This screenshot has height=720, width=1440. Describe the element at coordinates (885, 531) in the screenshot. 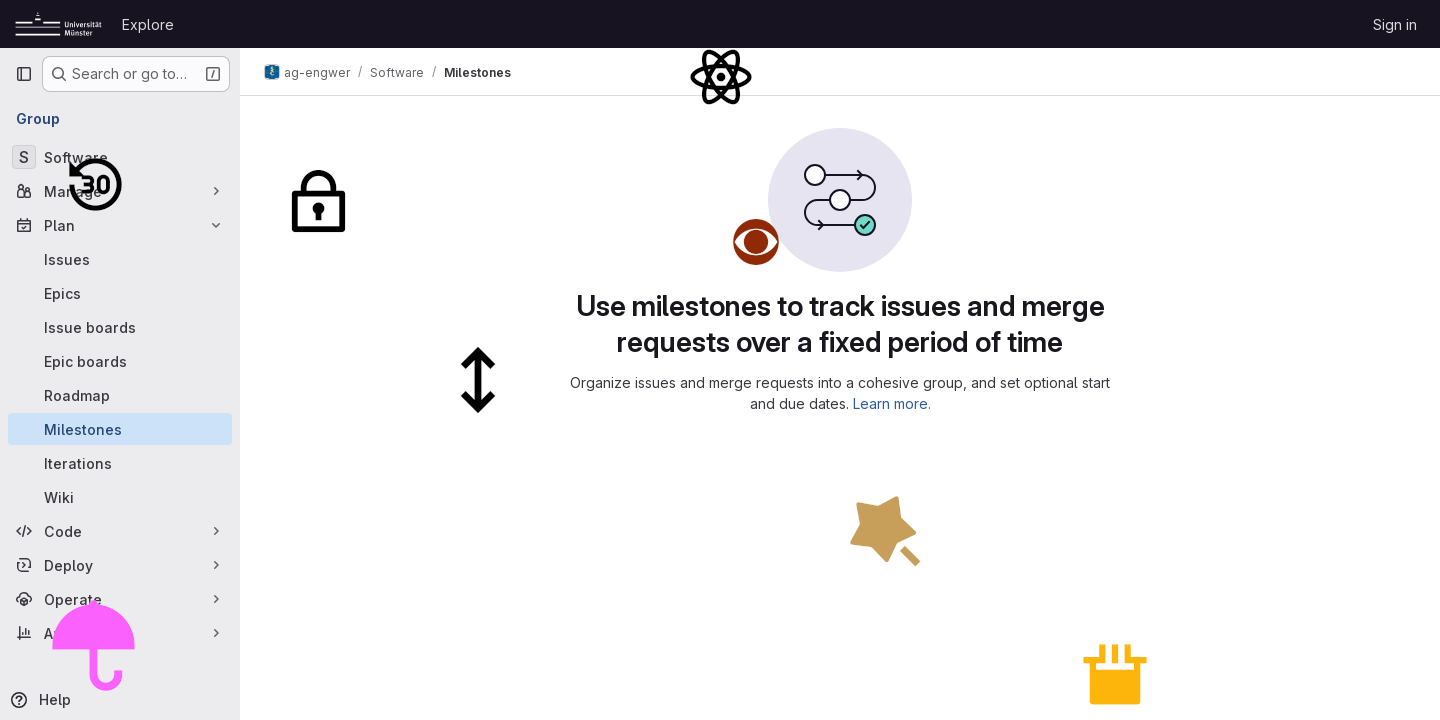

I see `apply magic wand or auto-enhance effect` at that location.